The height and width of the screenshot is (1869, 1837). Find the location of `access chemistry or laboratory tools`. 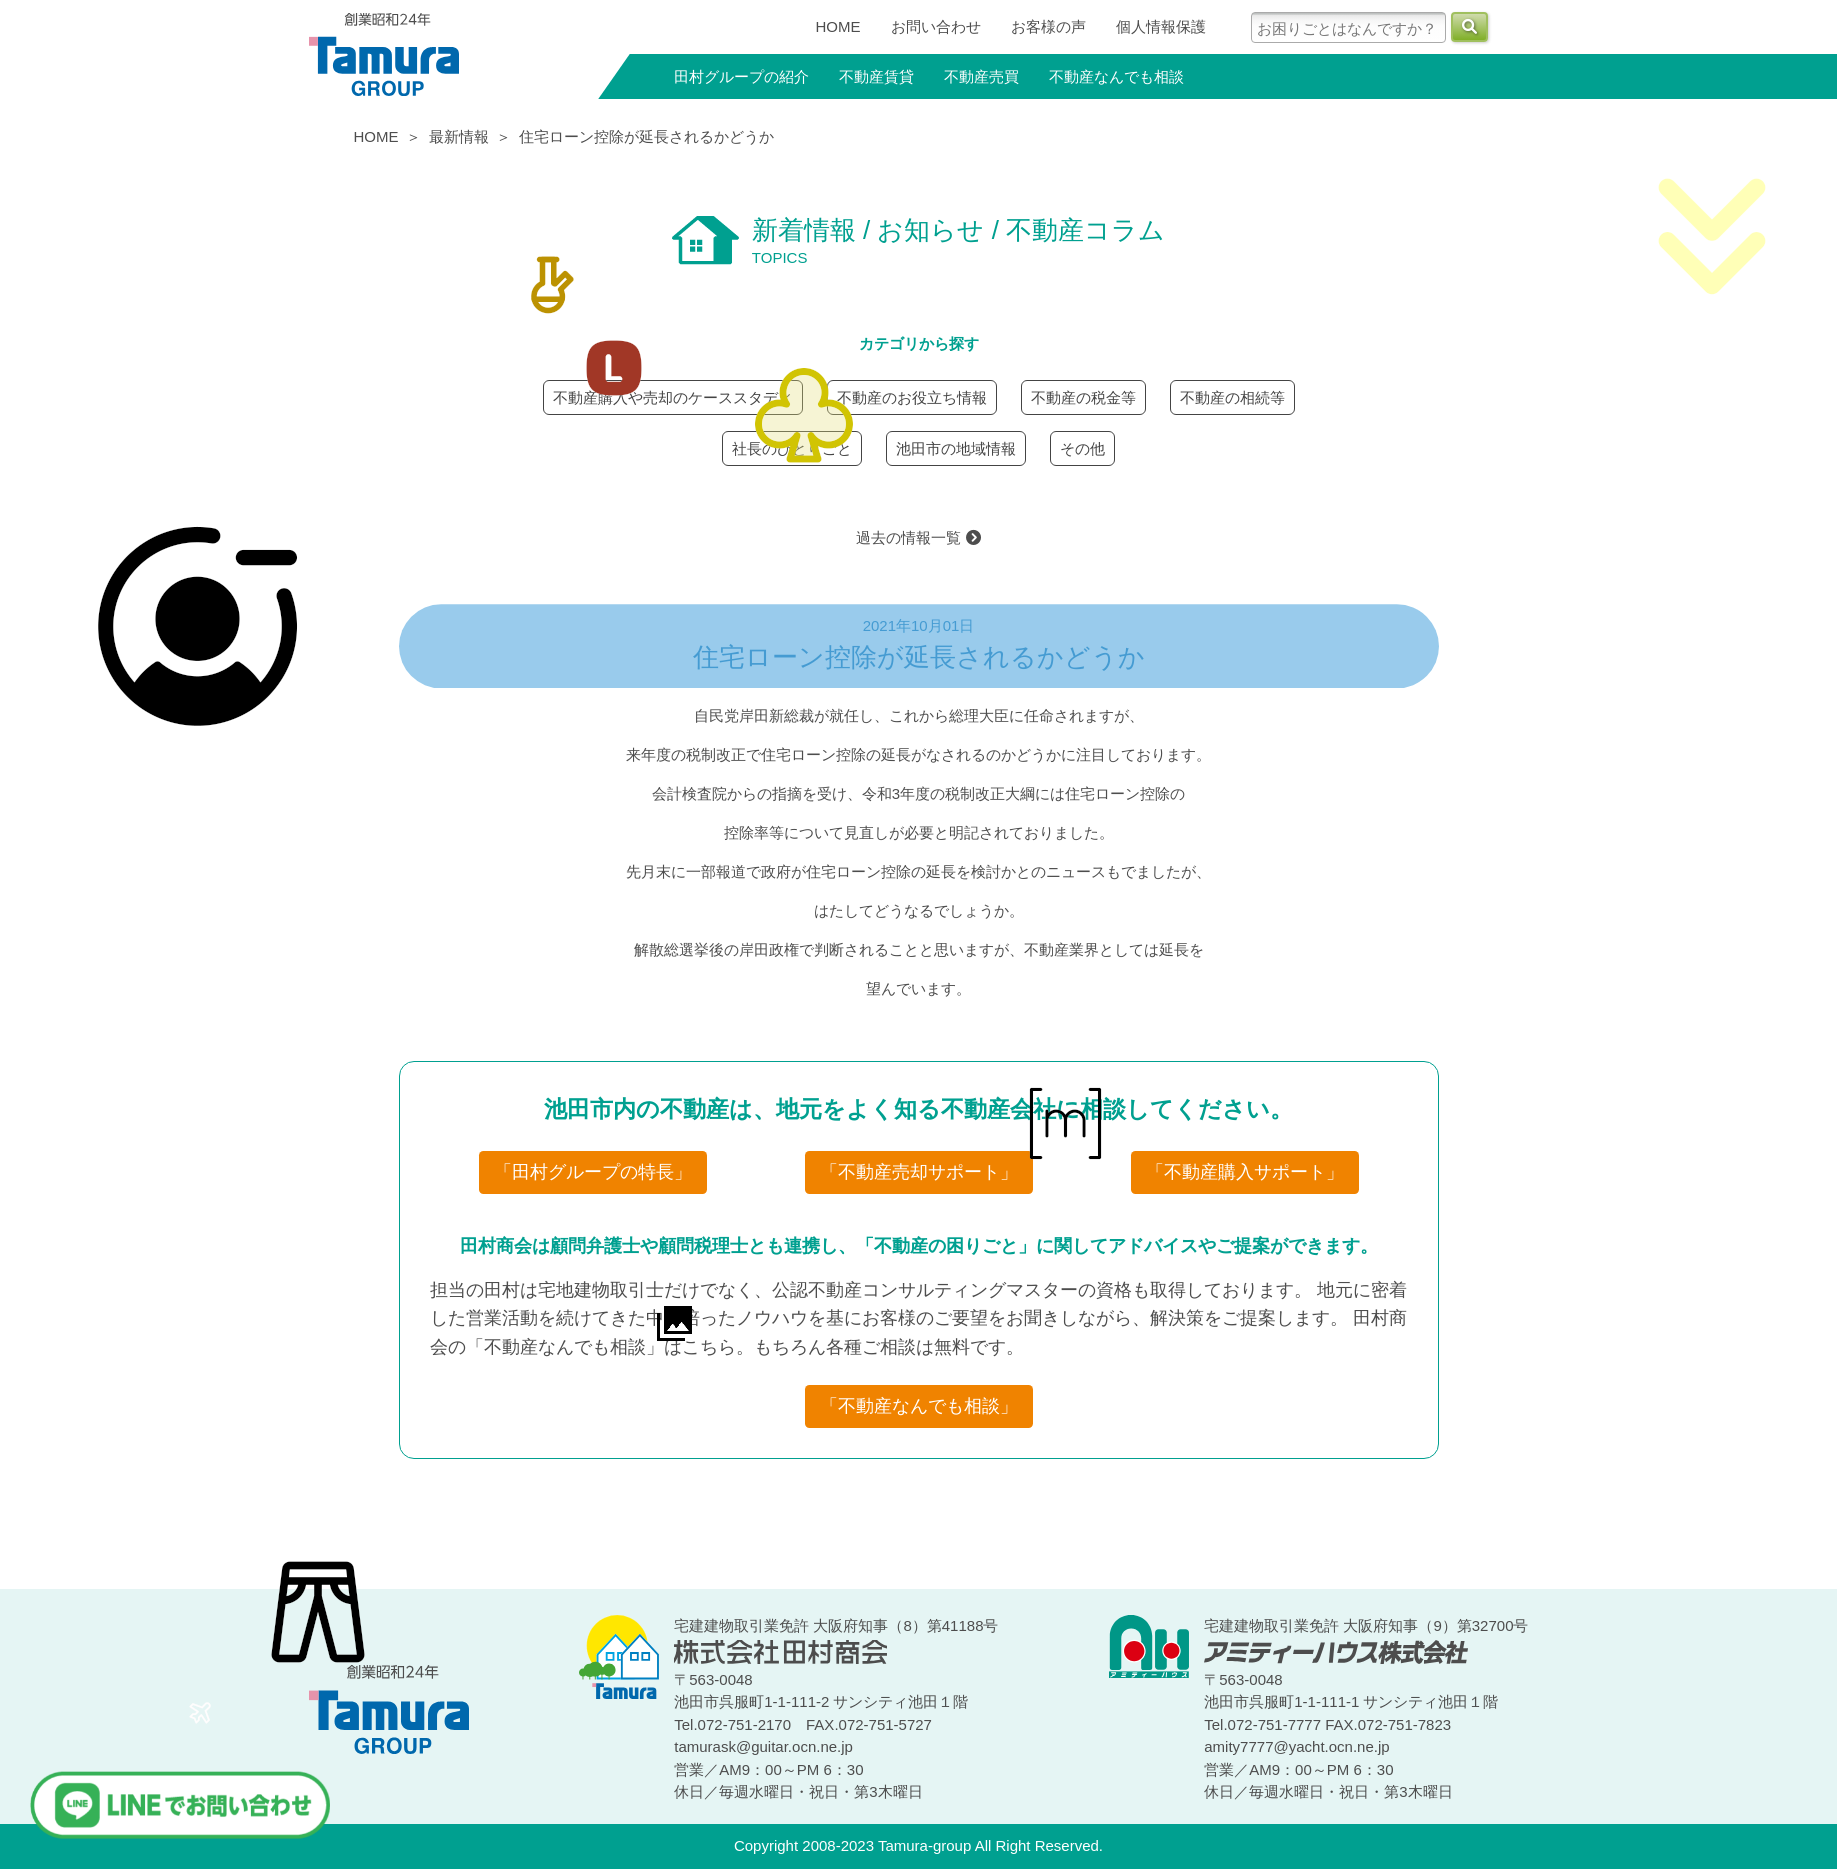

access chemistry or laboratory tools is located at coordinates (551, 285).